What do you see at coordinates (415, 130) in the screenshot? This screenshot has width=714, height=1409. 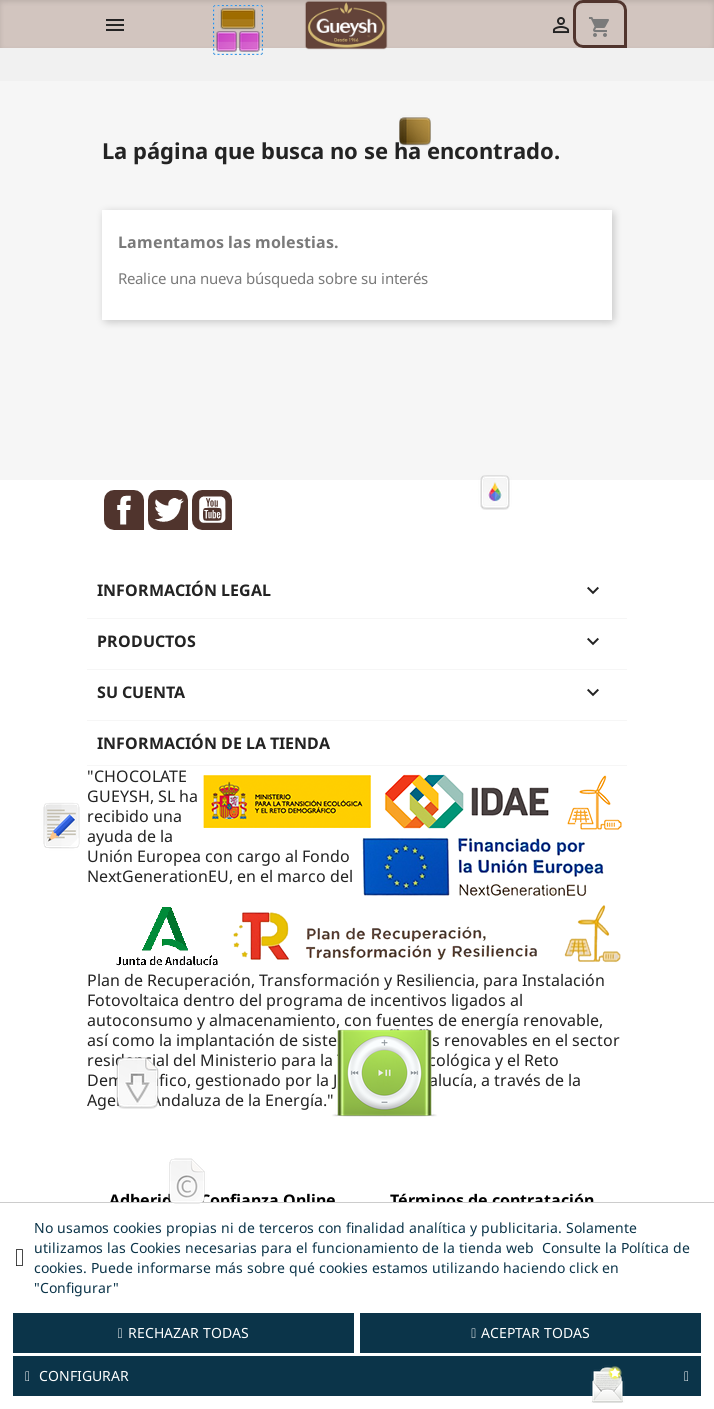 I see `access your desktop folder` at bounding box center [415, 130].